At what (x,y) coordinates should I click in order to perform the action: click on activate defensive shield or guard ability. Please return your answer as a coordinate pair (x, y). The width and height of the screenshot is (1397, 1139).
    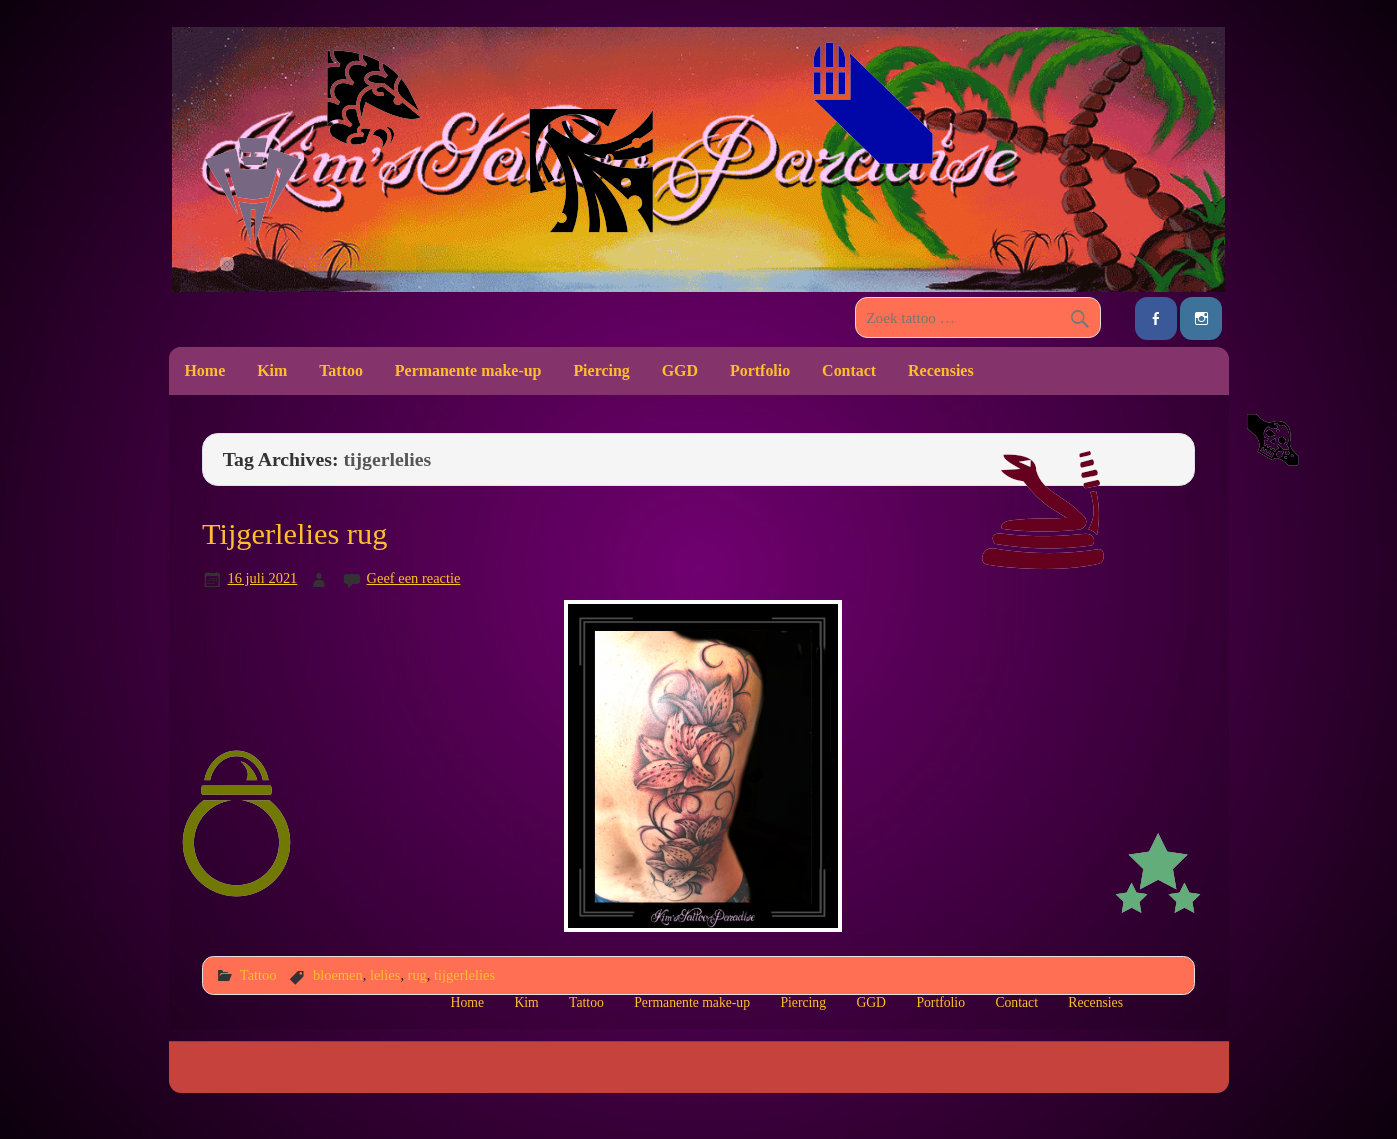
    Looking at the image, I should click on (253, 191).